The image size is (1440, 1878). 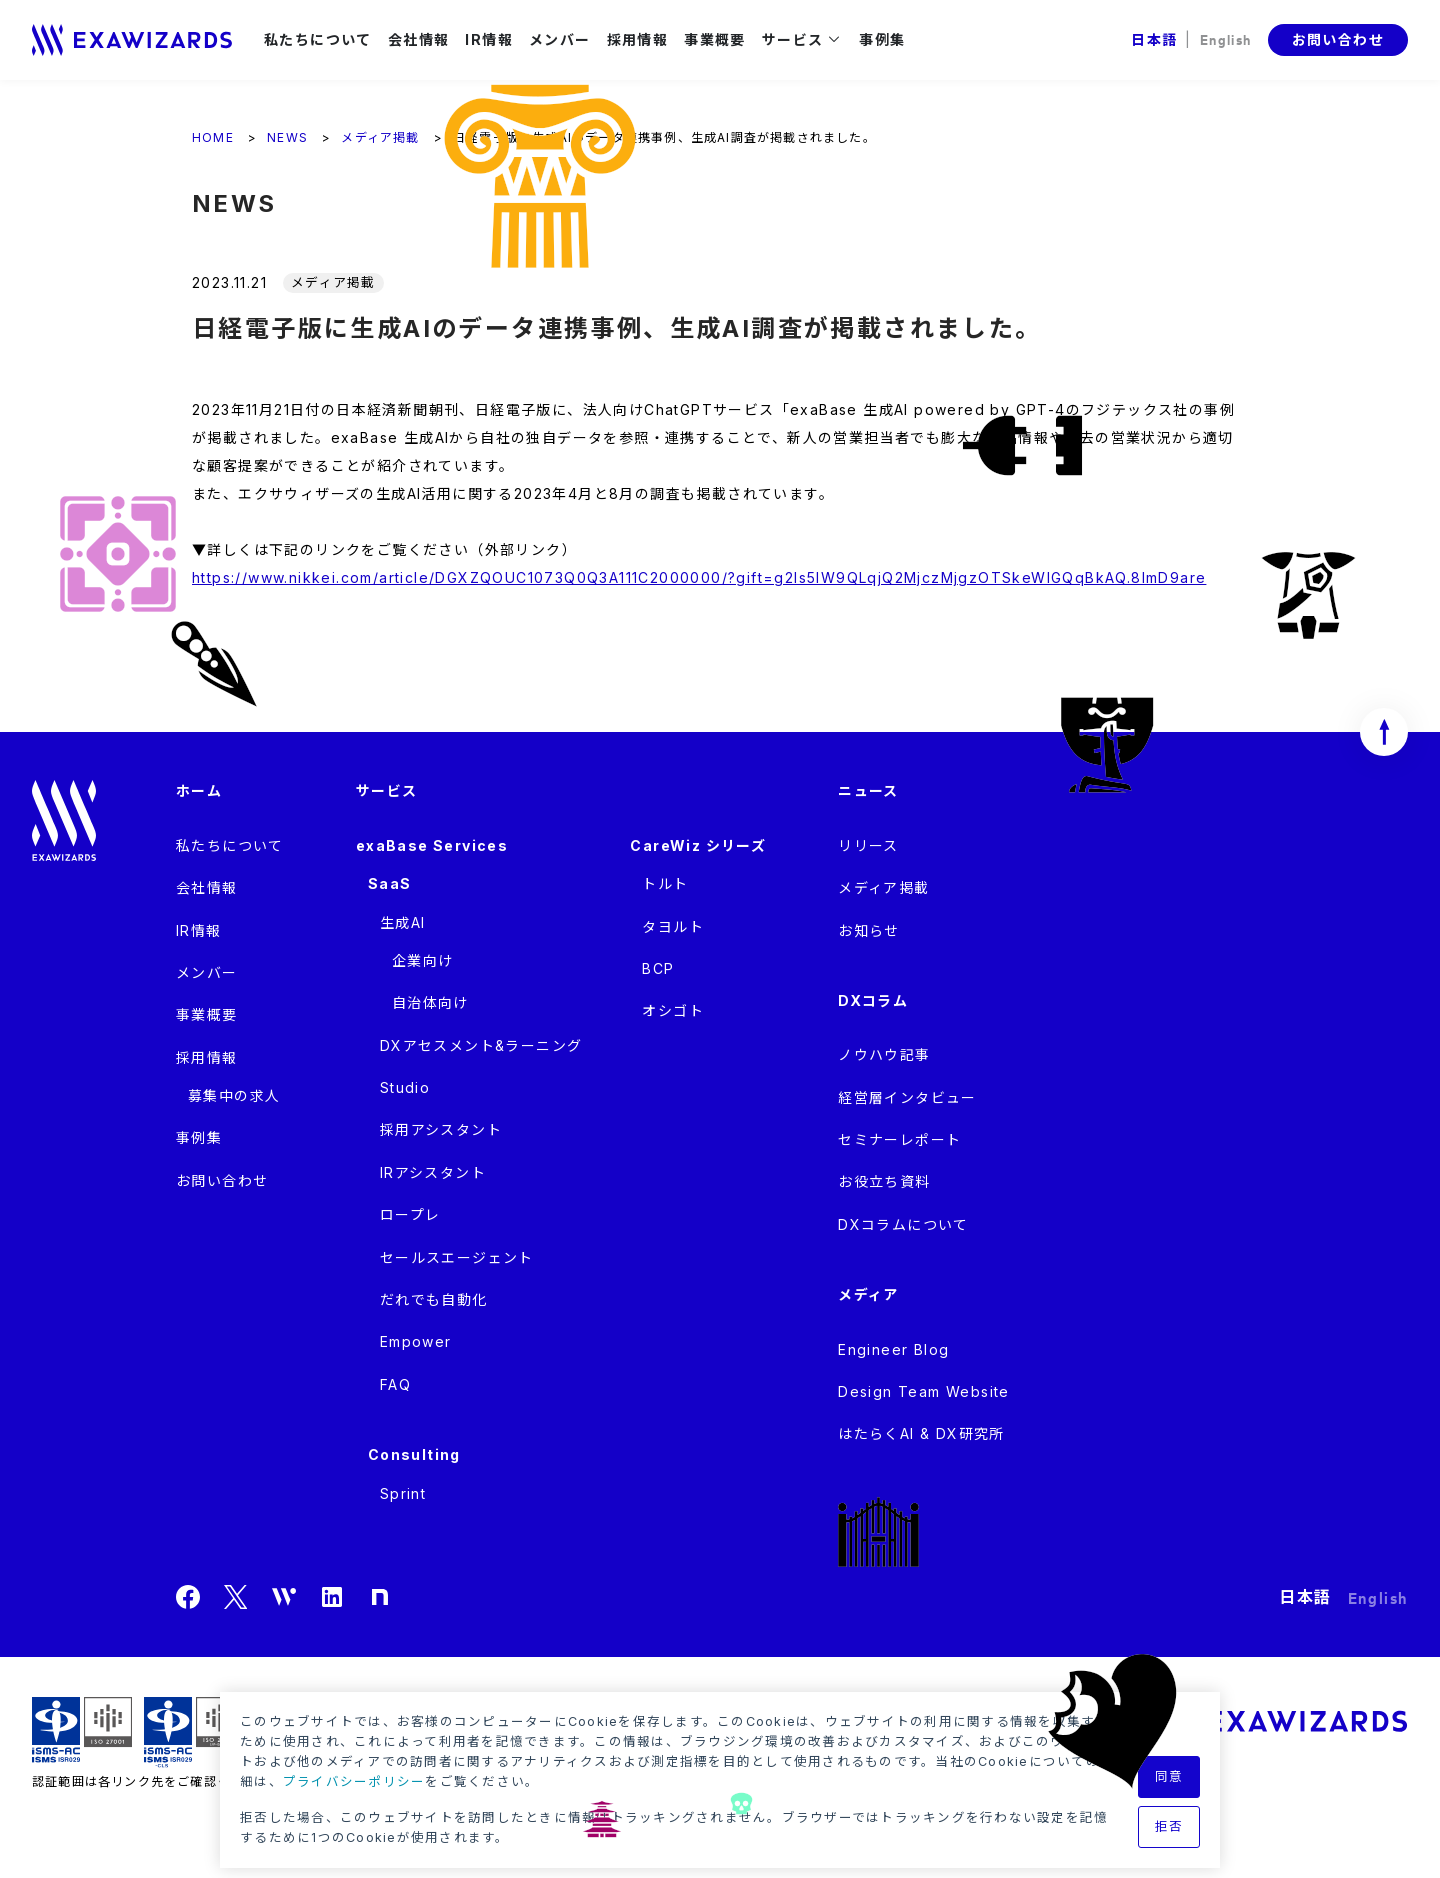 I want to click on view classical architecture or history content, so click(x=540, y=173).